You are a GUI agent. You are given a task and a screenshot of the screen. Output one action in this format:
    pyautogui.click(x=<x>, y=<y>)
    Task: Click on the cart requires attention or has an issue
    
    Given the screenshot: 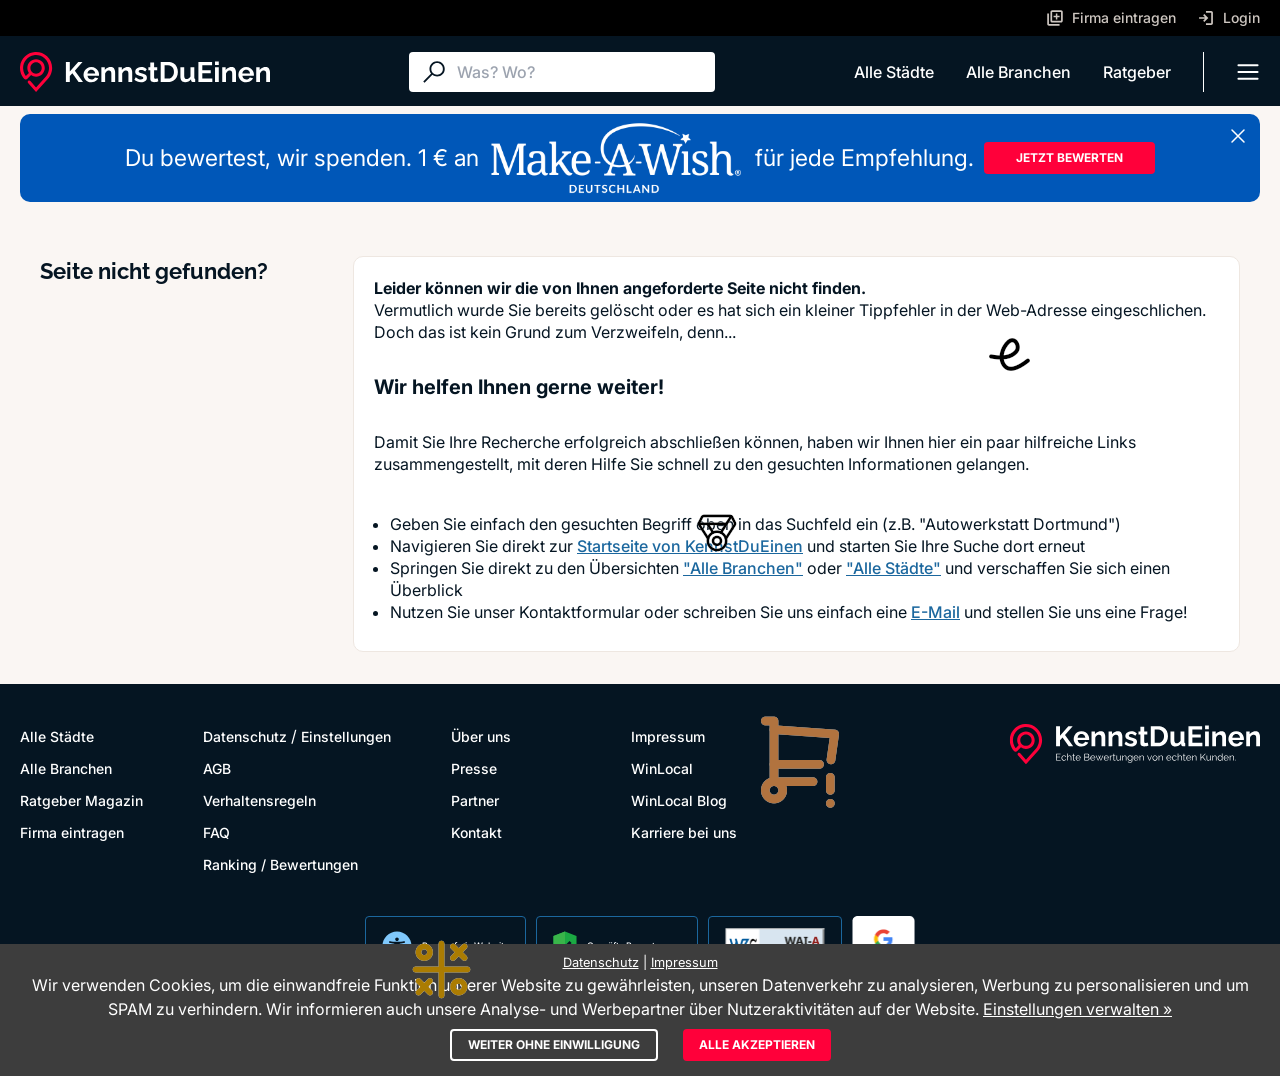 What is the action you would take?
    pyautogui.click(x=800, y=760)
    